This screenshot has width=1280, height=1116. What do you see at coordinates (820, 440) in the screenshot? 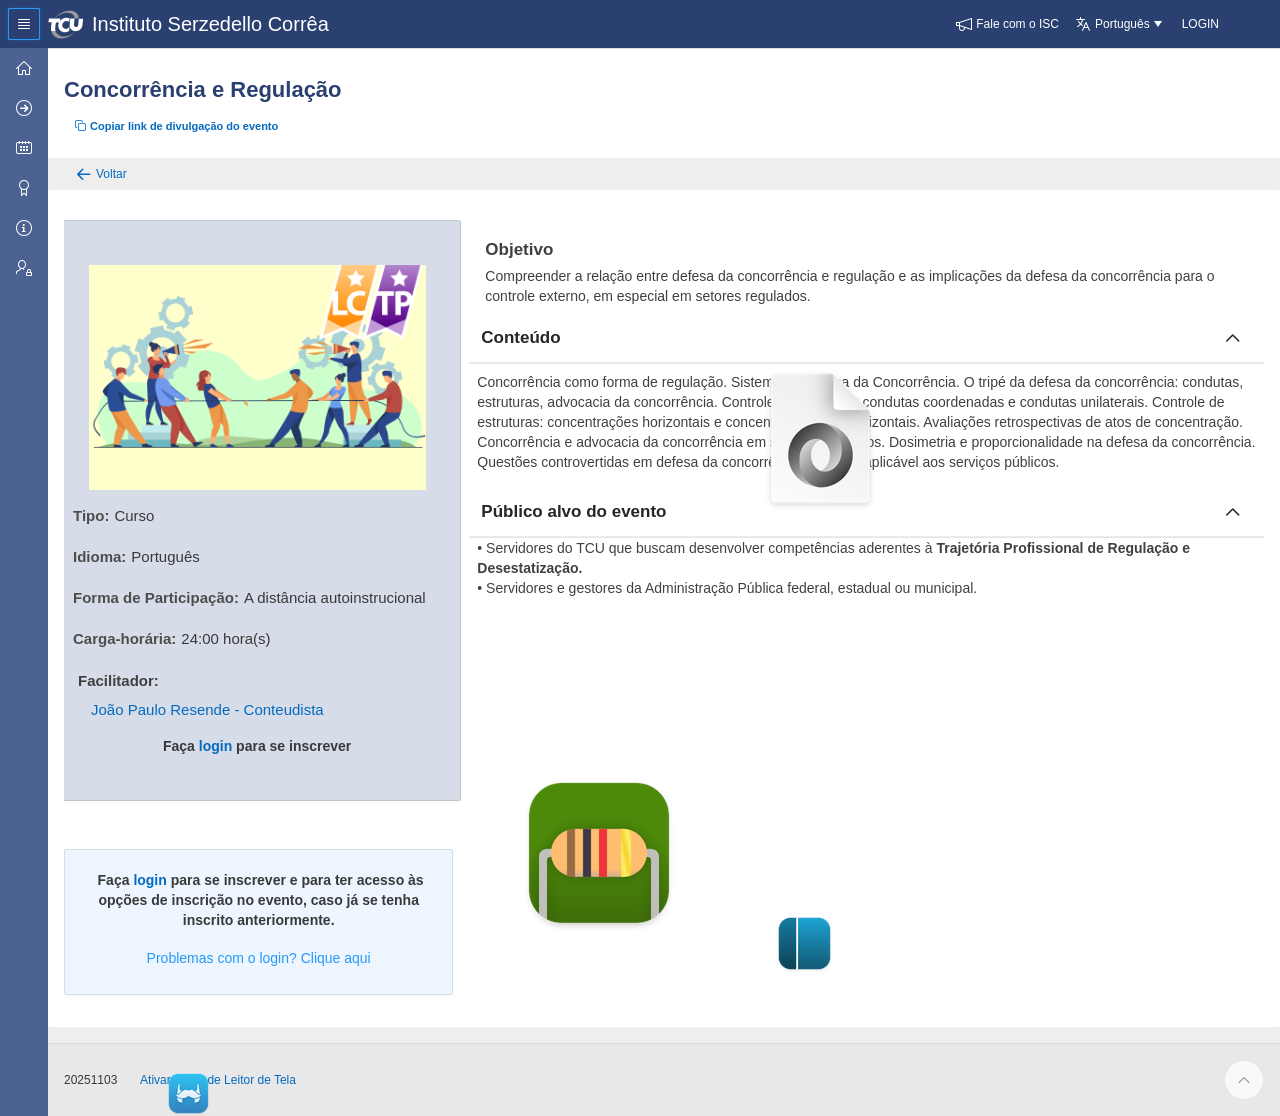
I see `a JSON file type indicator` at bounding box center [820, 440].